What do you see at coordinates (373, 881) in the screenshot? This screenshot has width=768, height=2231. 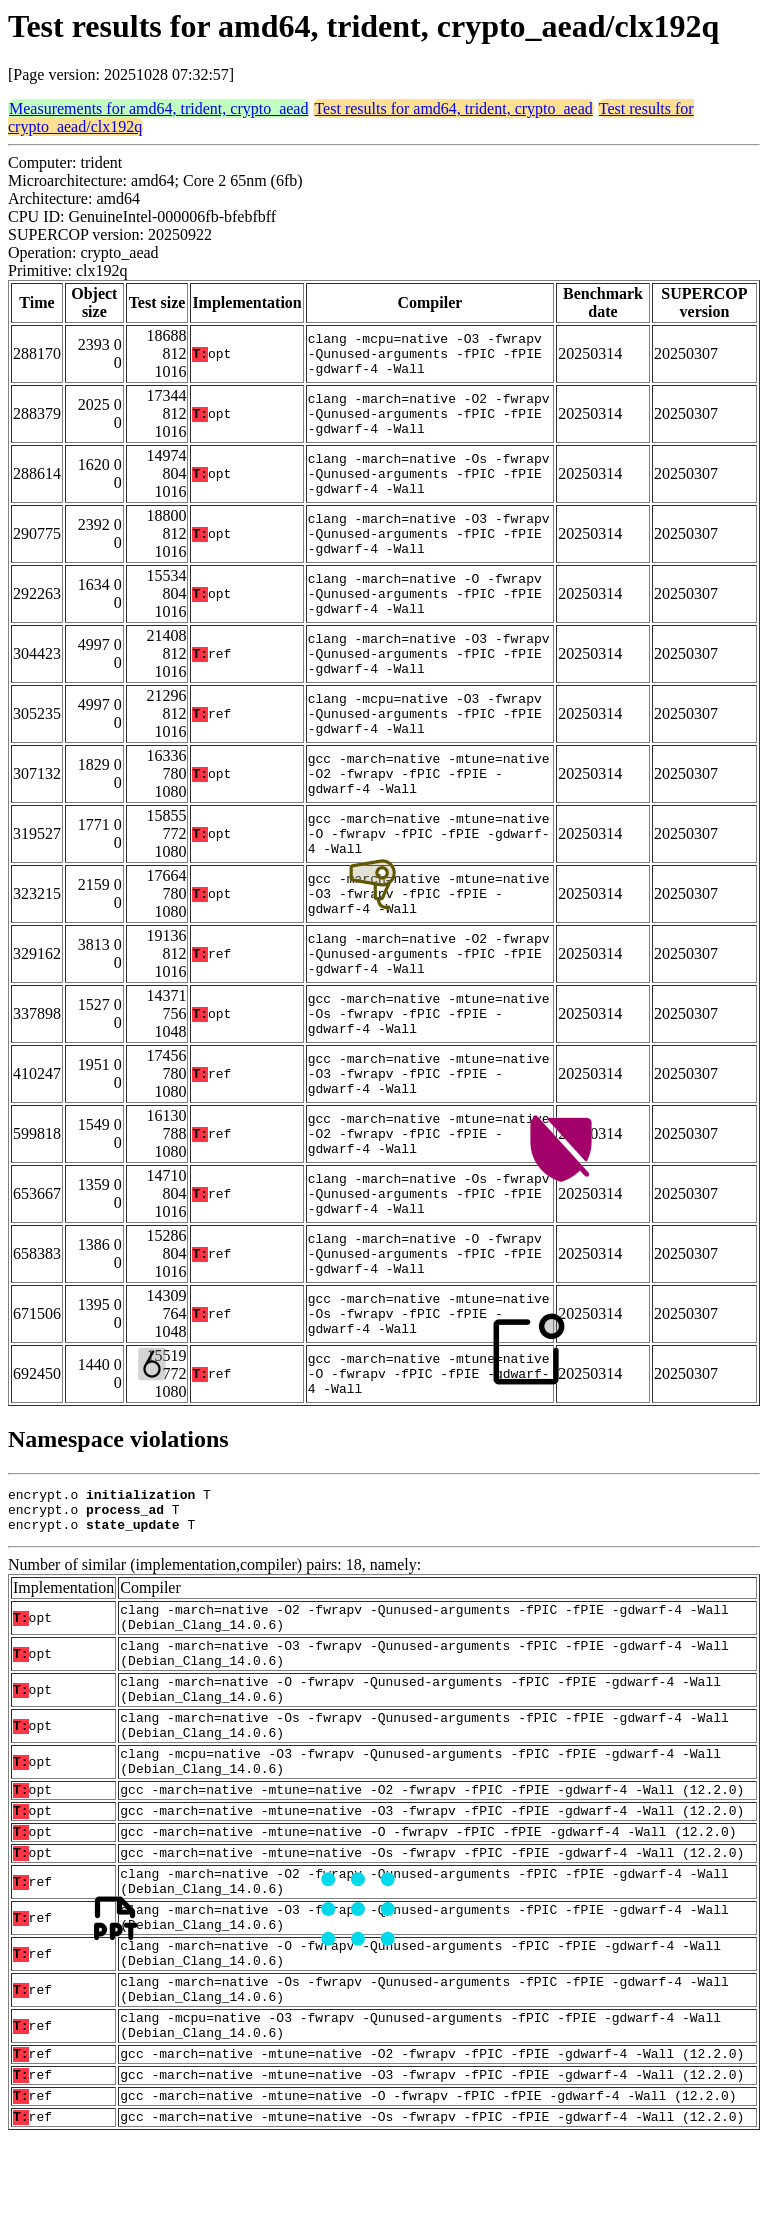 I see `access hair styling or grooming tools` at bounding box center [373, 881].